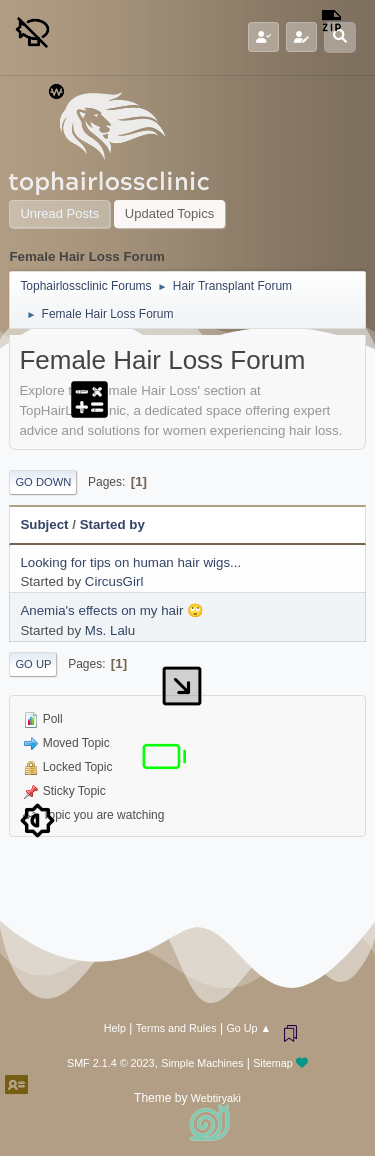 Image resolution: width=375 pixels, height=1156 pixels. I want to click on open or view a compressed zip file, so click(331, 21).